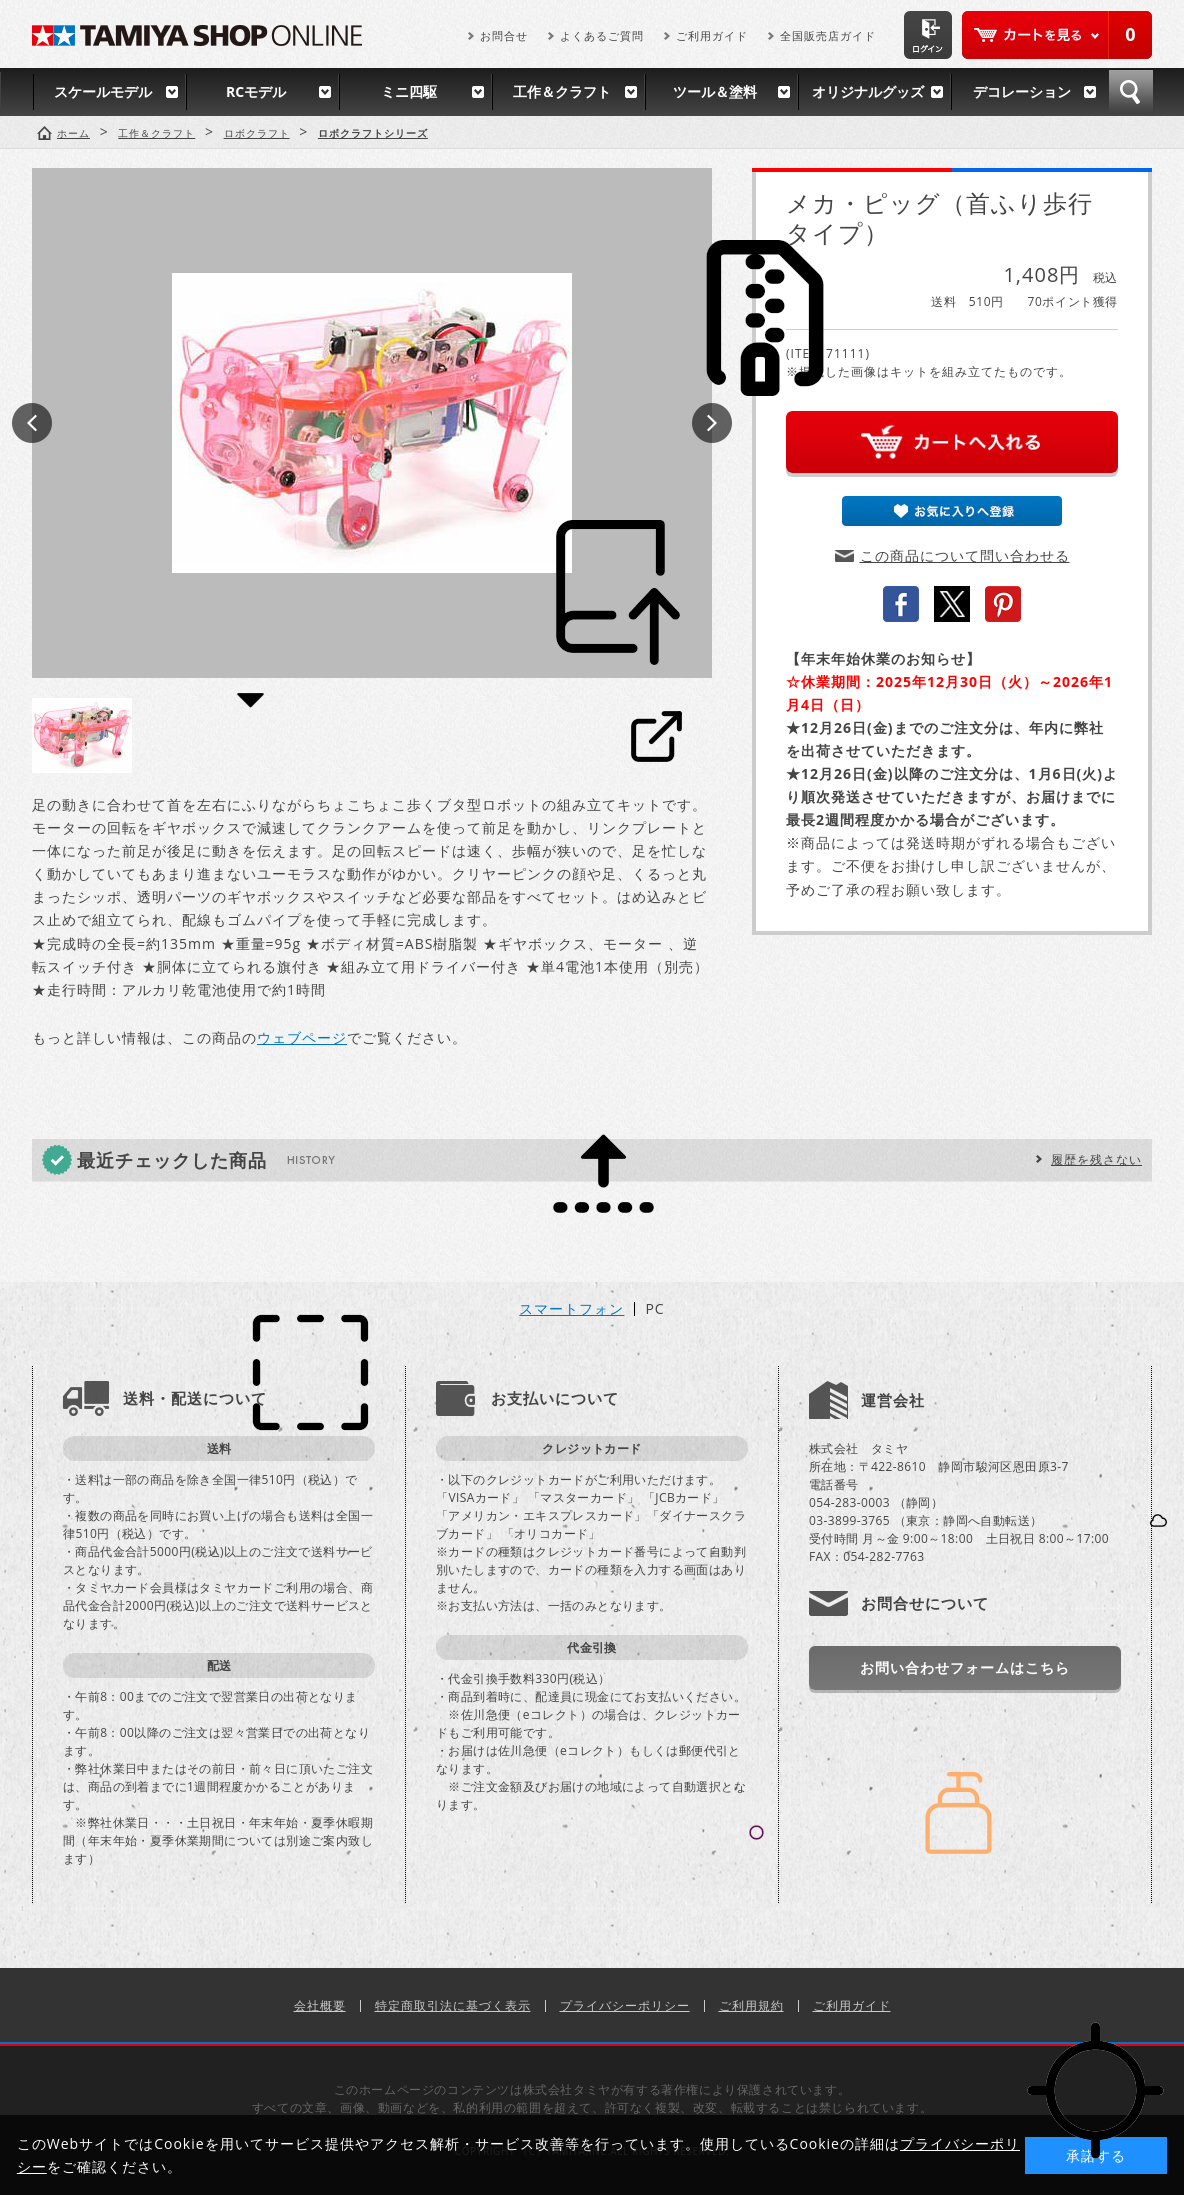  Describe the element at coordinates (1158, 1520) in the screenshot. I see `cloud storage or sync status` at that location.